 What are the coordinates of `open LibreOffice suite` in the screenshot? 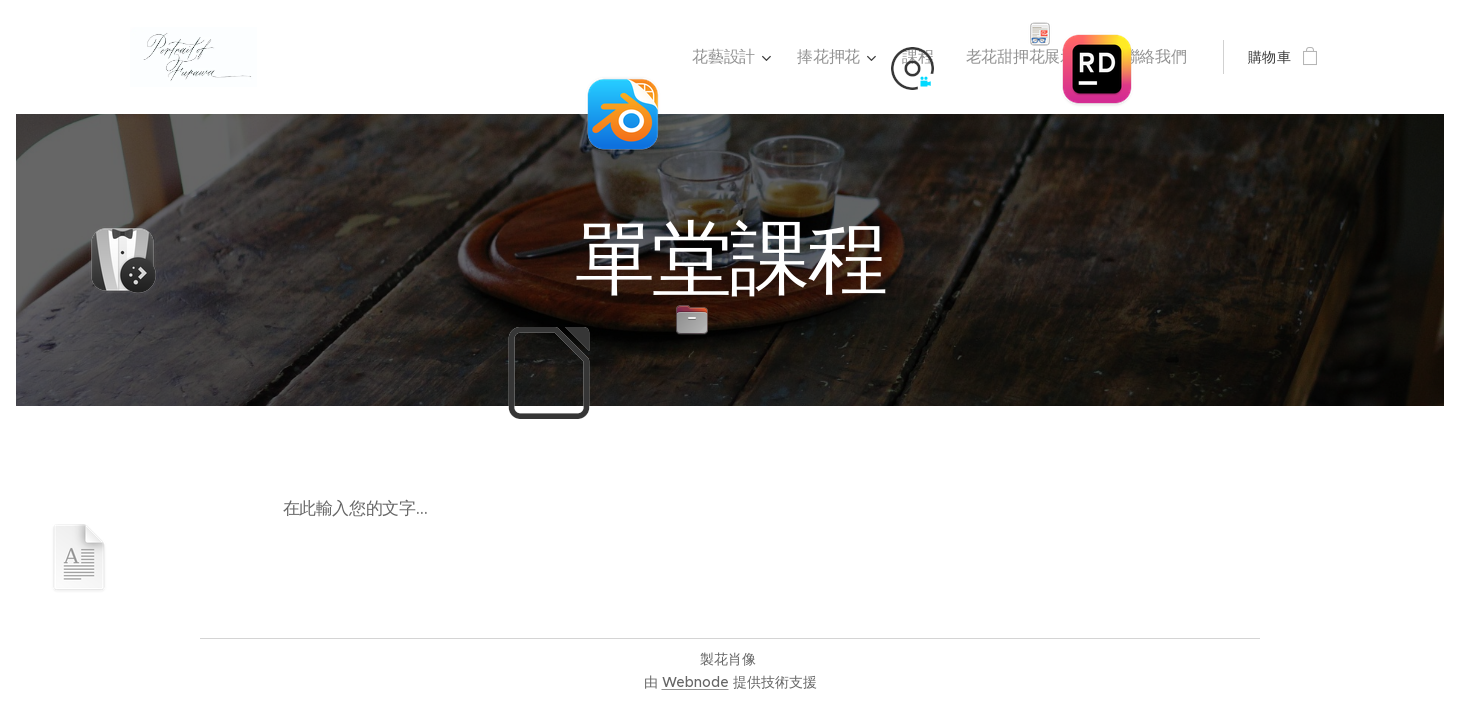 It's located at (549, 373).